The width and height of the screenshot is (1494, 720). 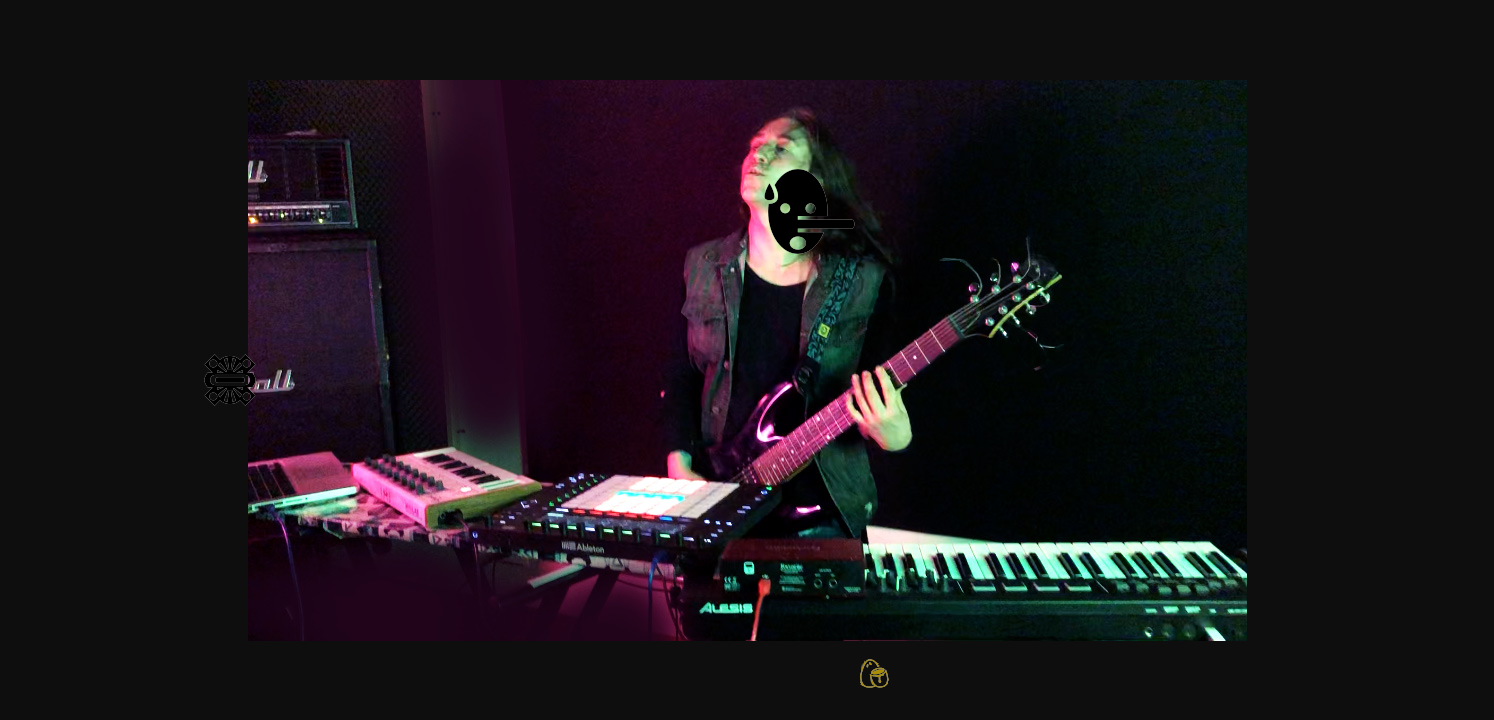 I want to click on tropical or beach-themed game item, so click(x=874, y=673).